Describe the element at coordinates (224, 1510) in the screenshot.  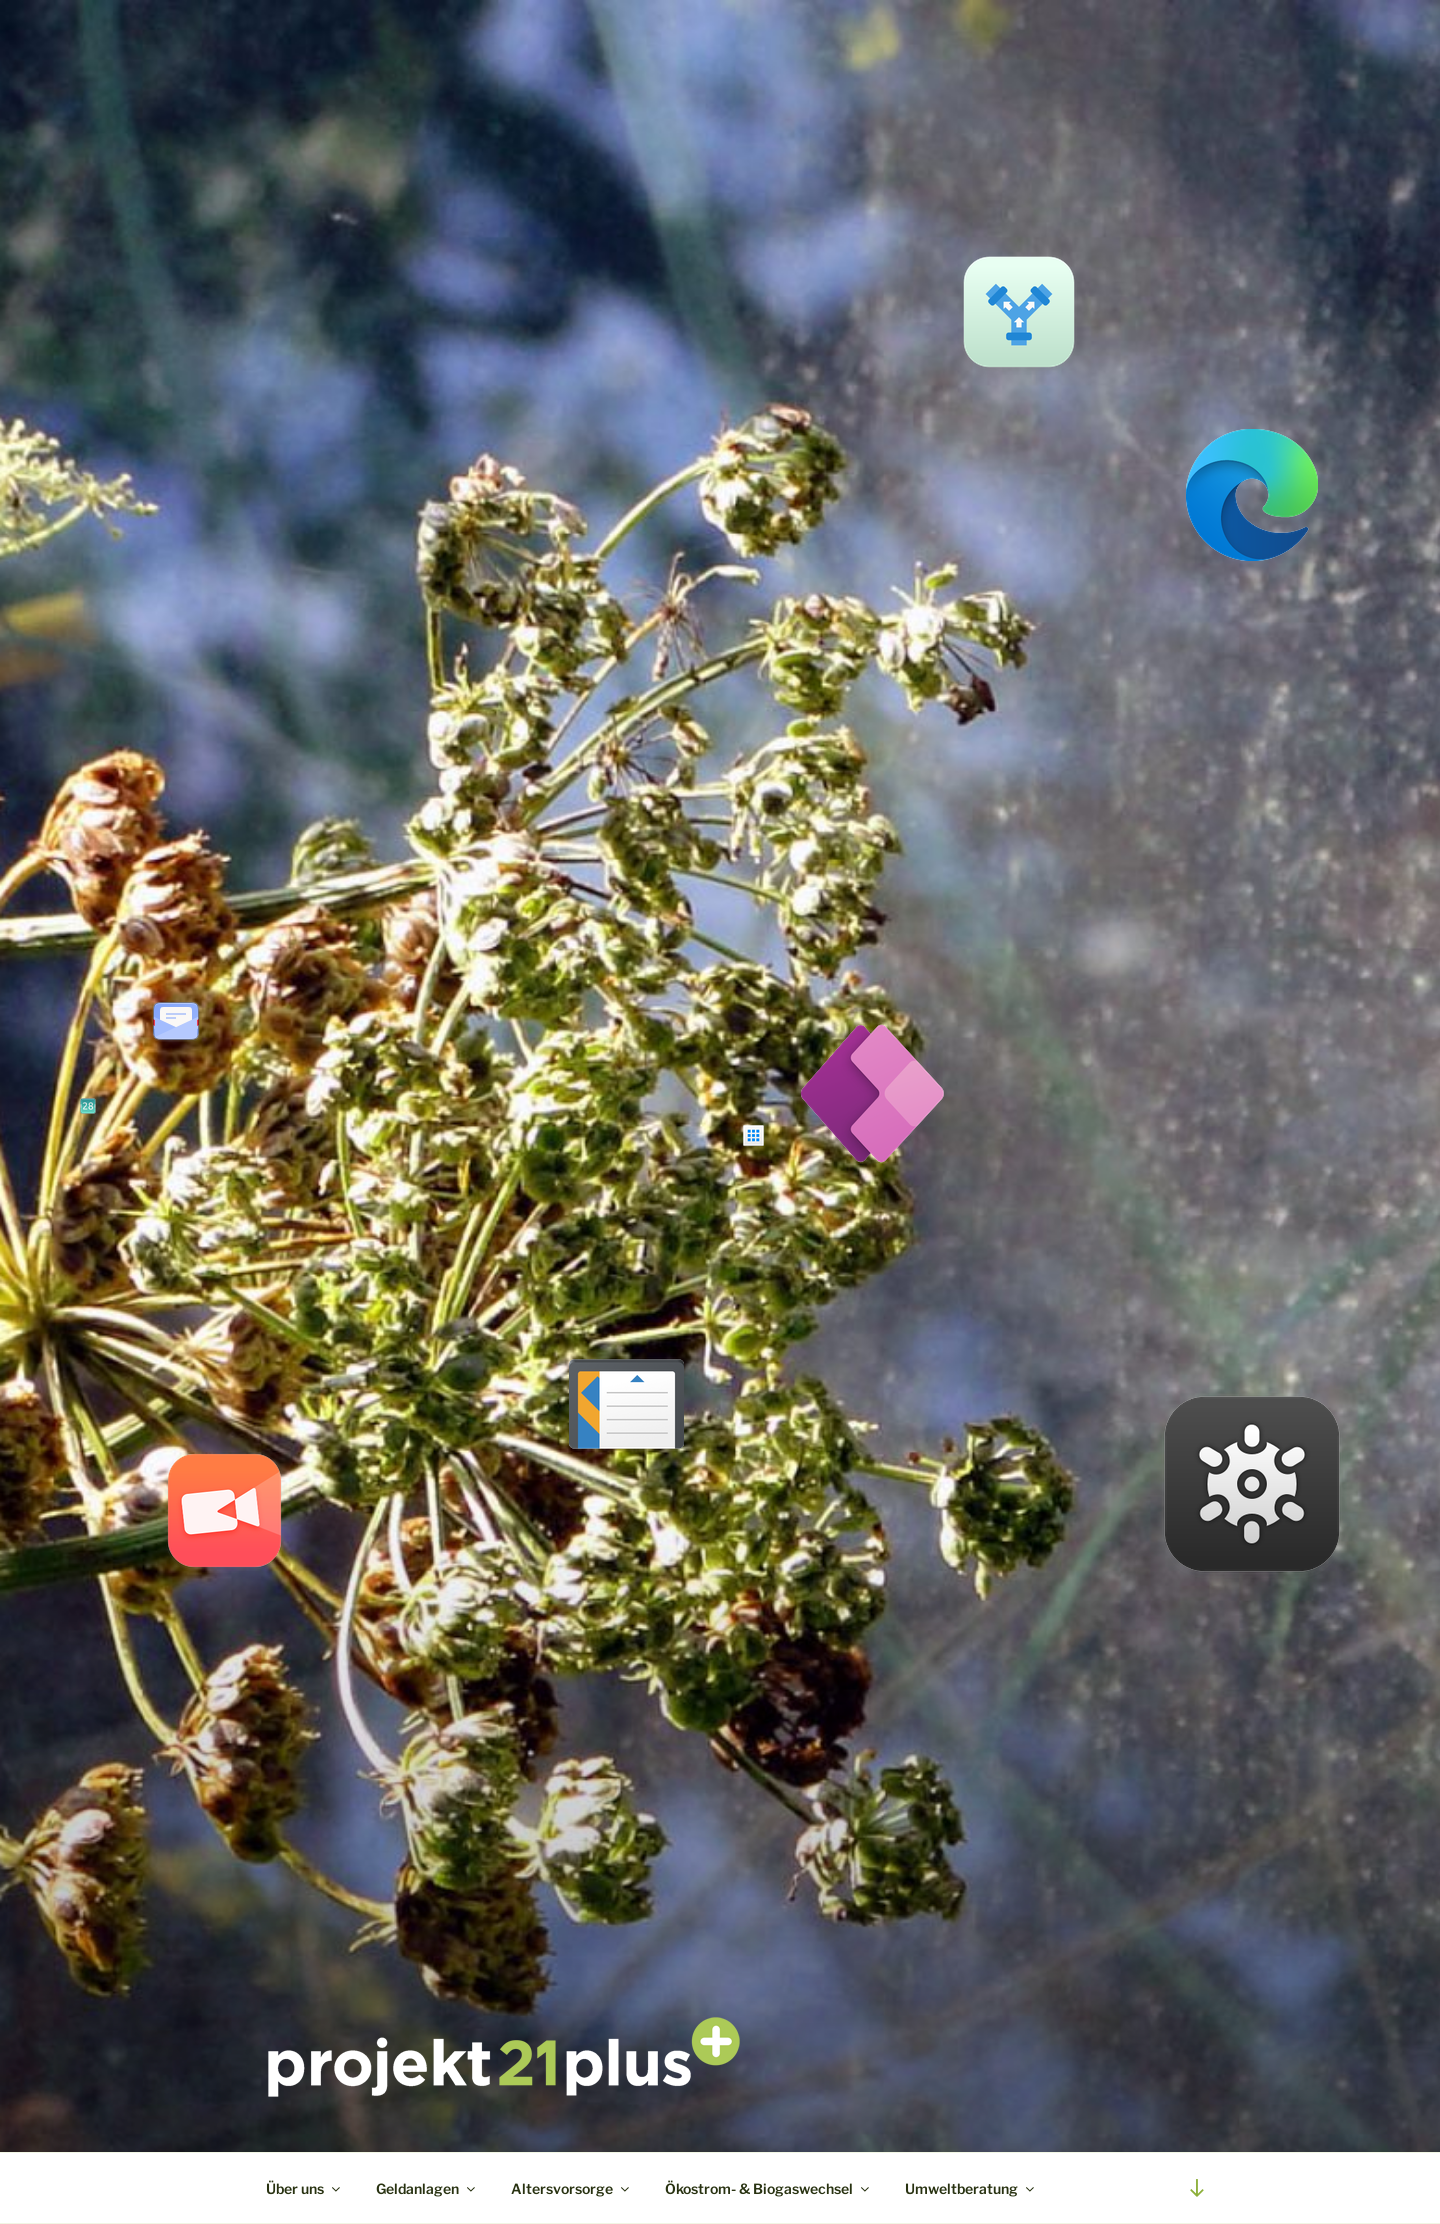
I see `open the screen recorder app` at that location.